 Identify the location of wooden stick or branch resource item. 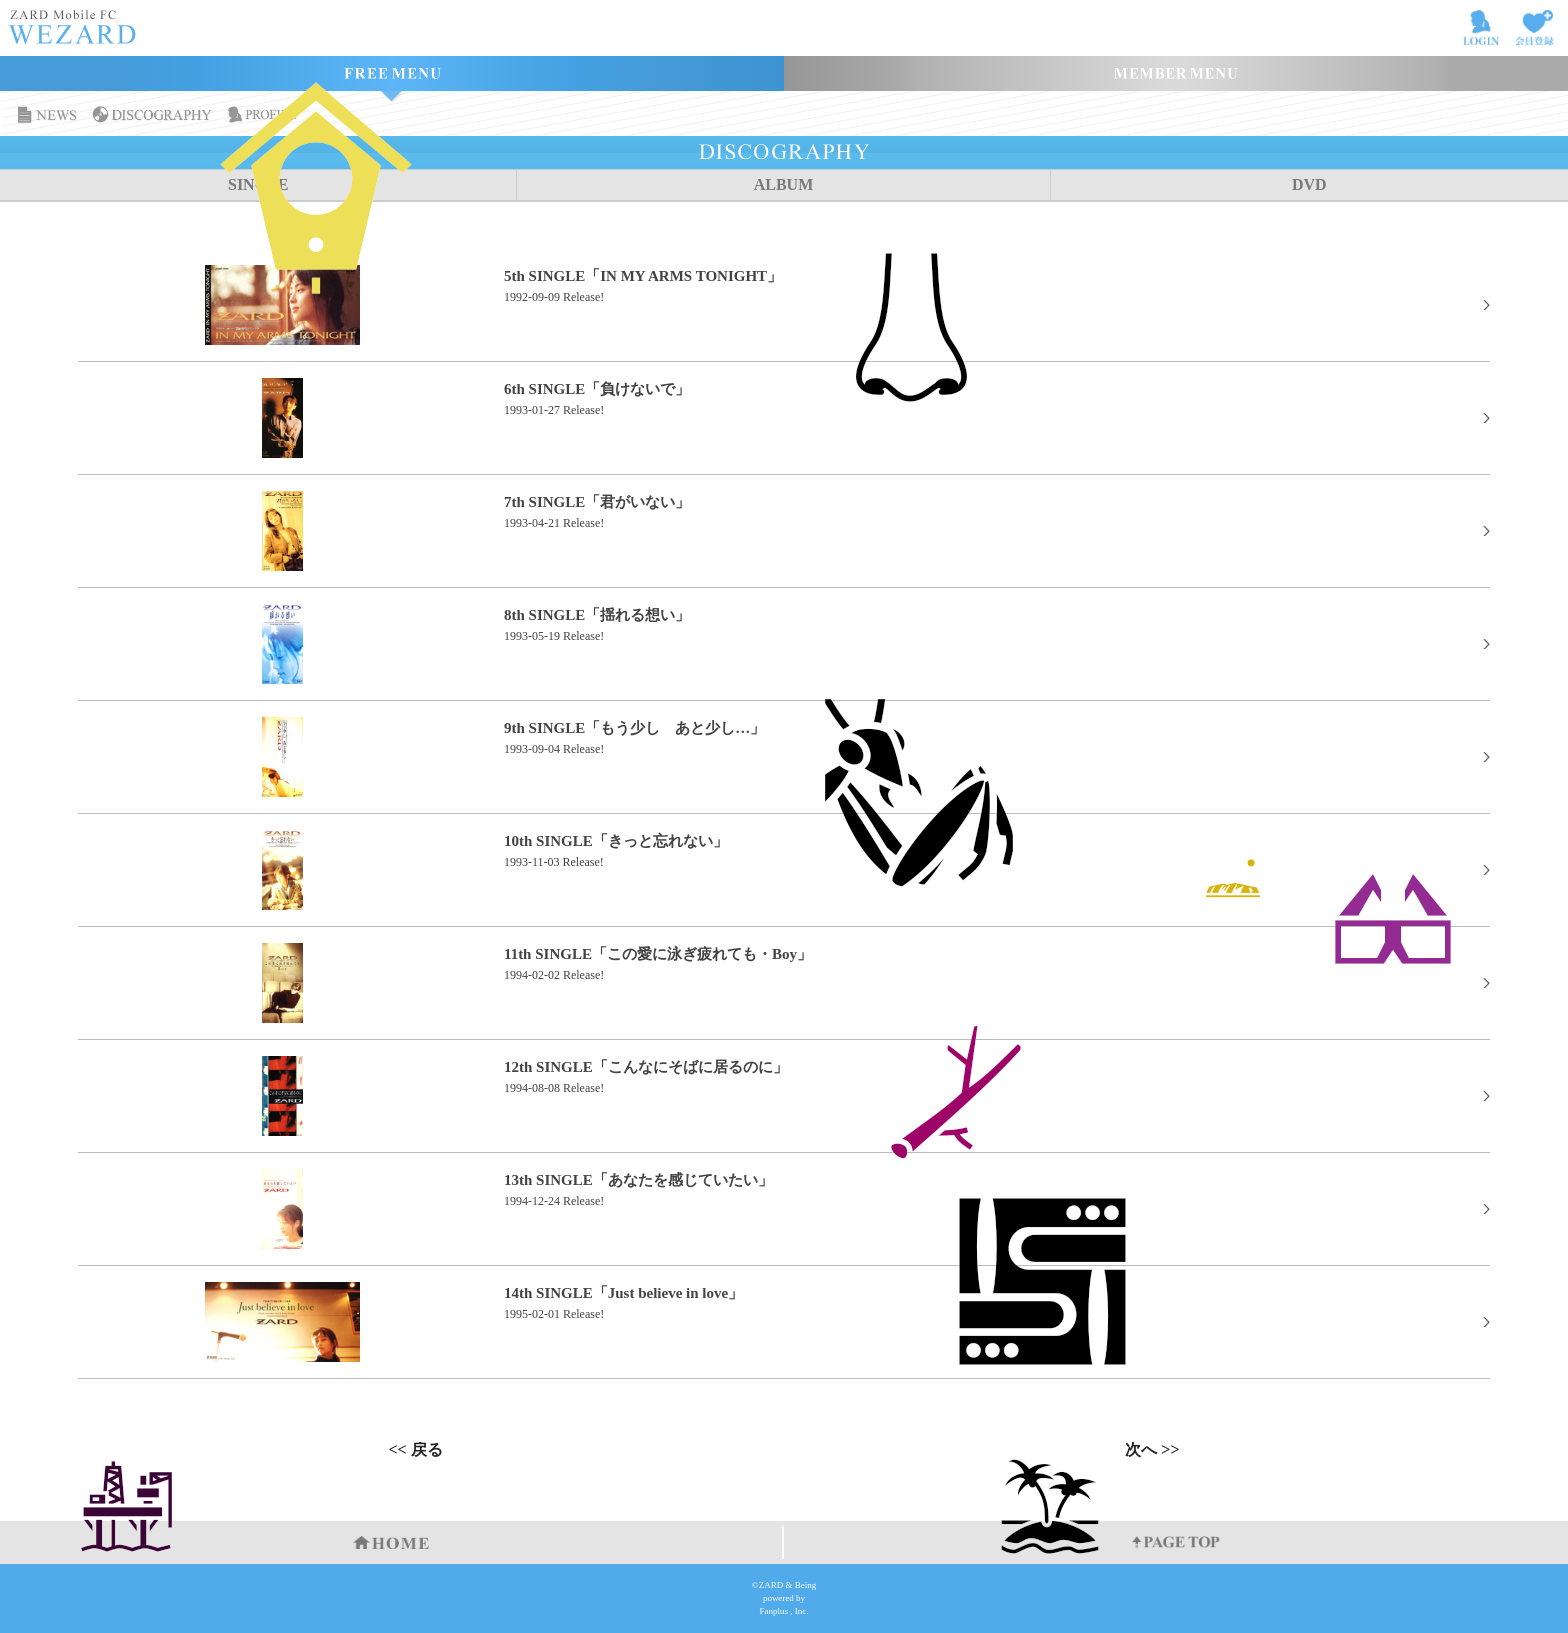
(956, 1092).